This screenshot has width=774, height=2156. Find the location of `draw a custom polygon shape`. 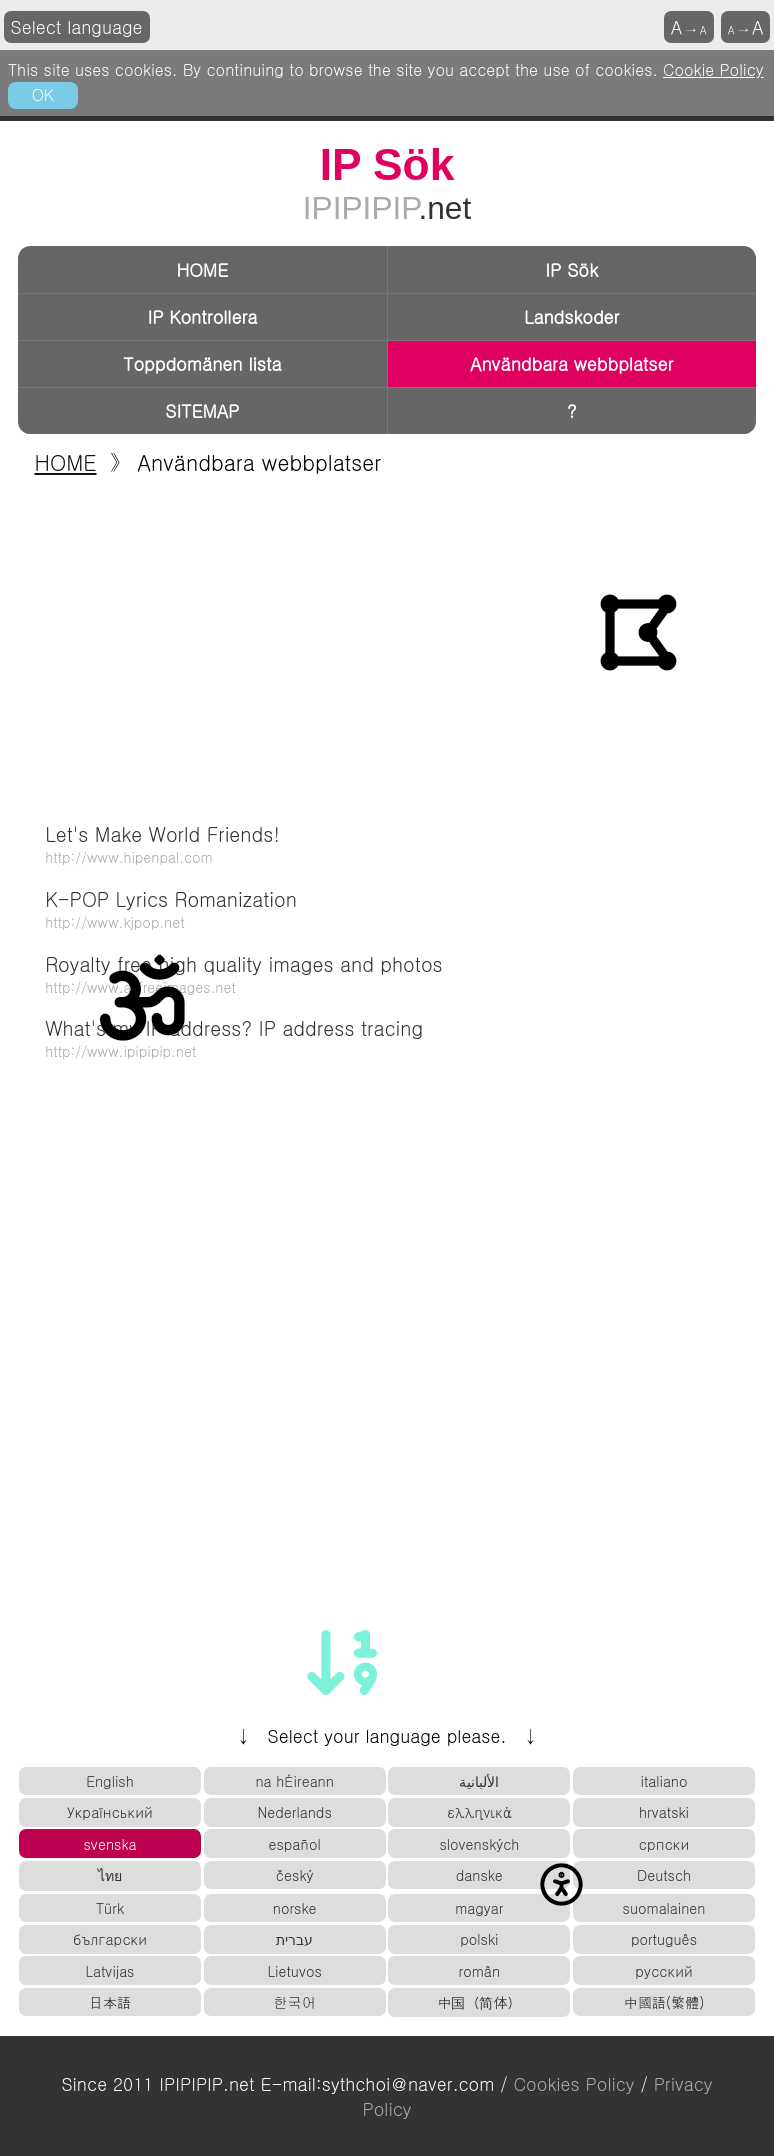

draw a custom polygon shape is located at coordinates (638, 632).